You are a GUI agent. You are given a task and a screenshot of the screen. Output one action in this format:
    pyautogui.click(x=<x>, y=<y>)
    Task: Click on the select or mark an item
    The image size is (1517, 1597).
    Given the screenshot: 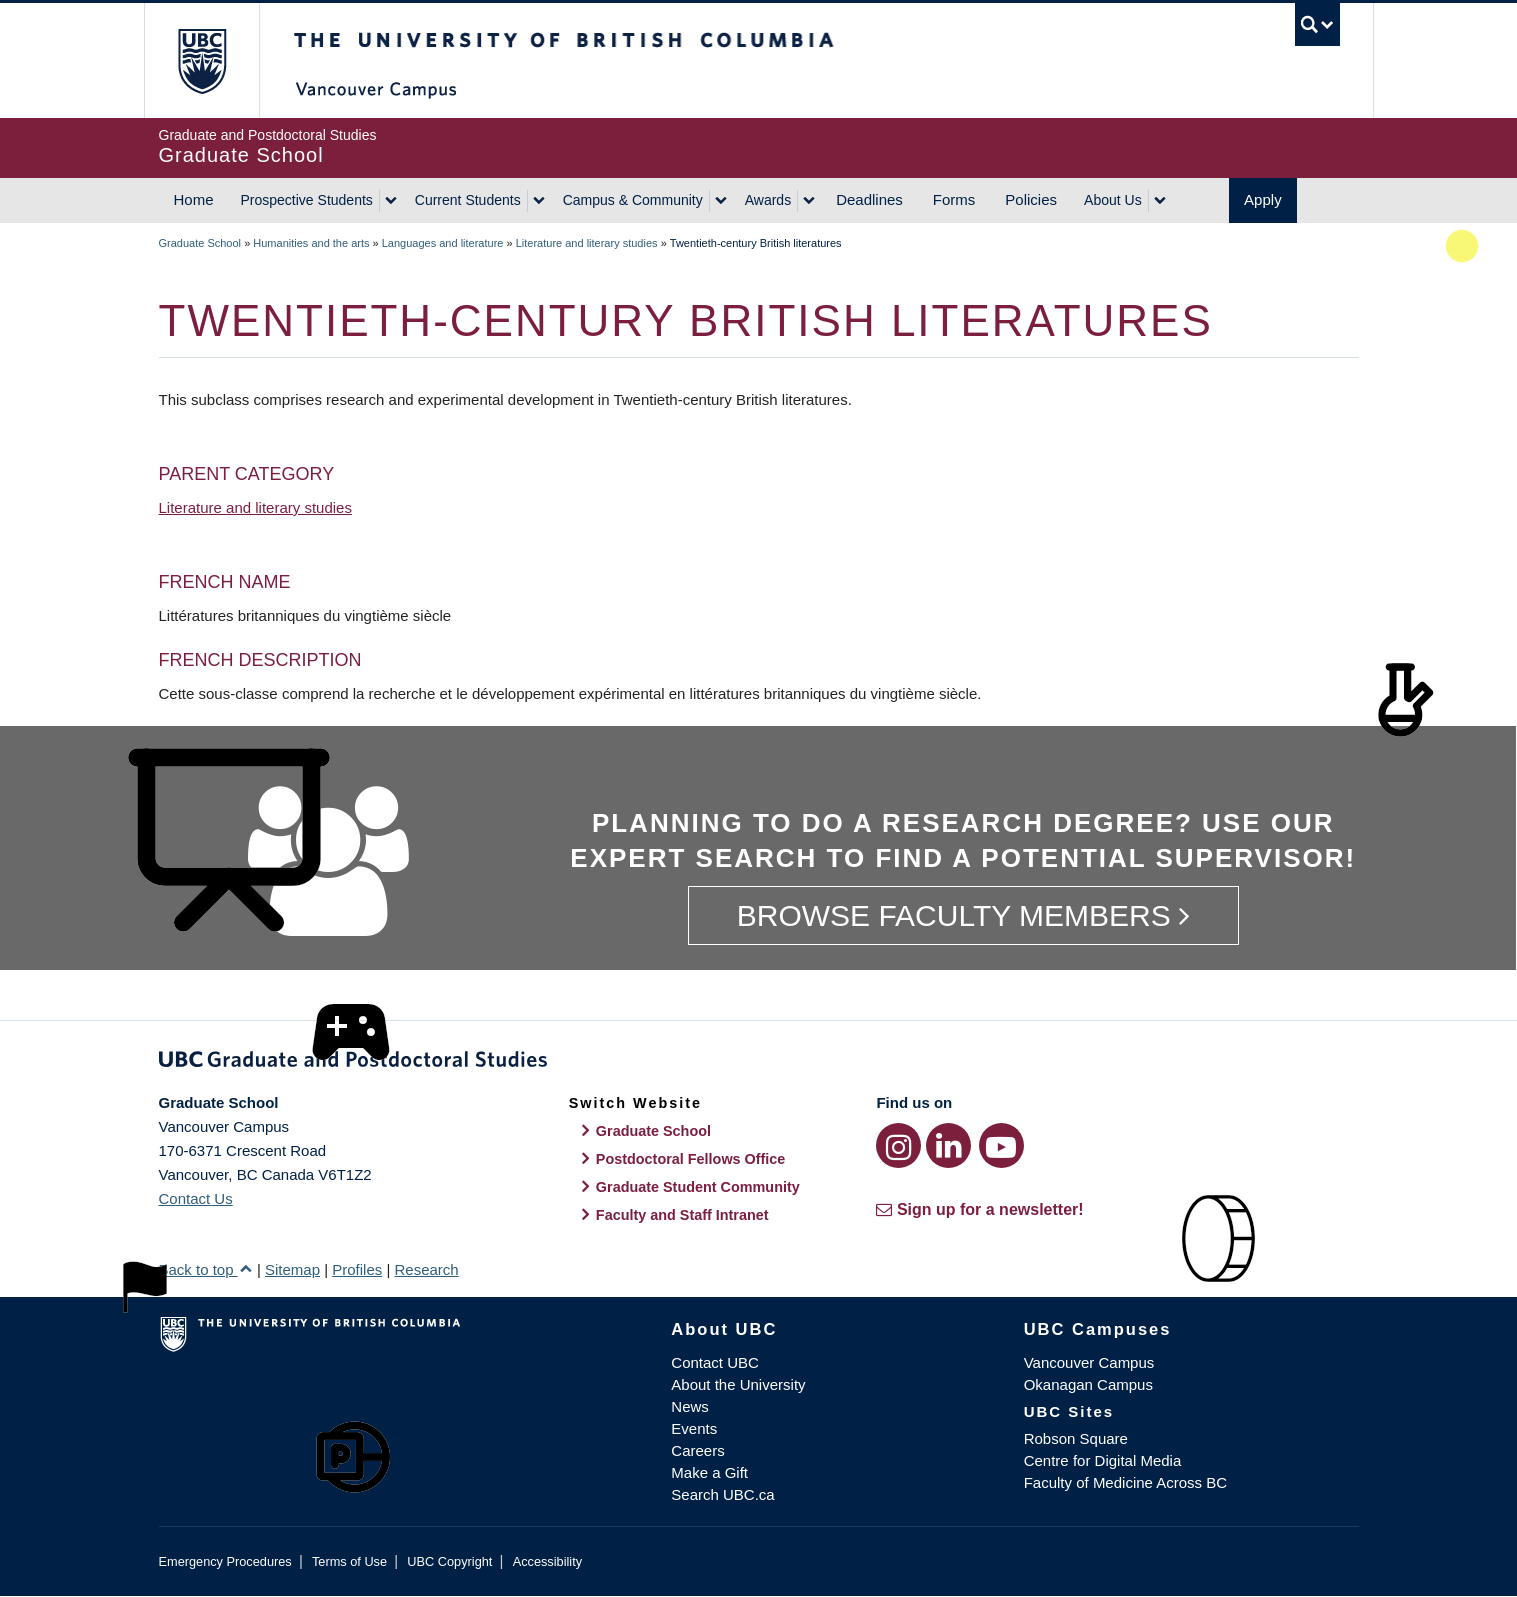 What is the action you would take?
    pyautogui.click(x=1462, y=246)
    